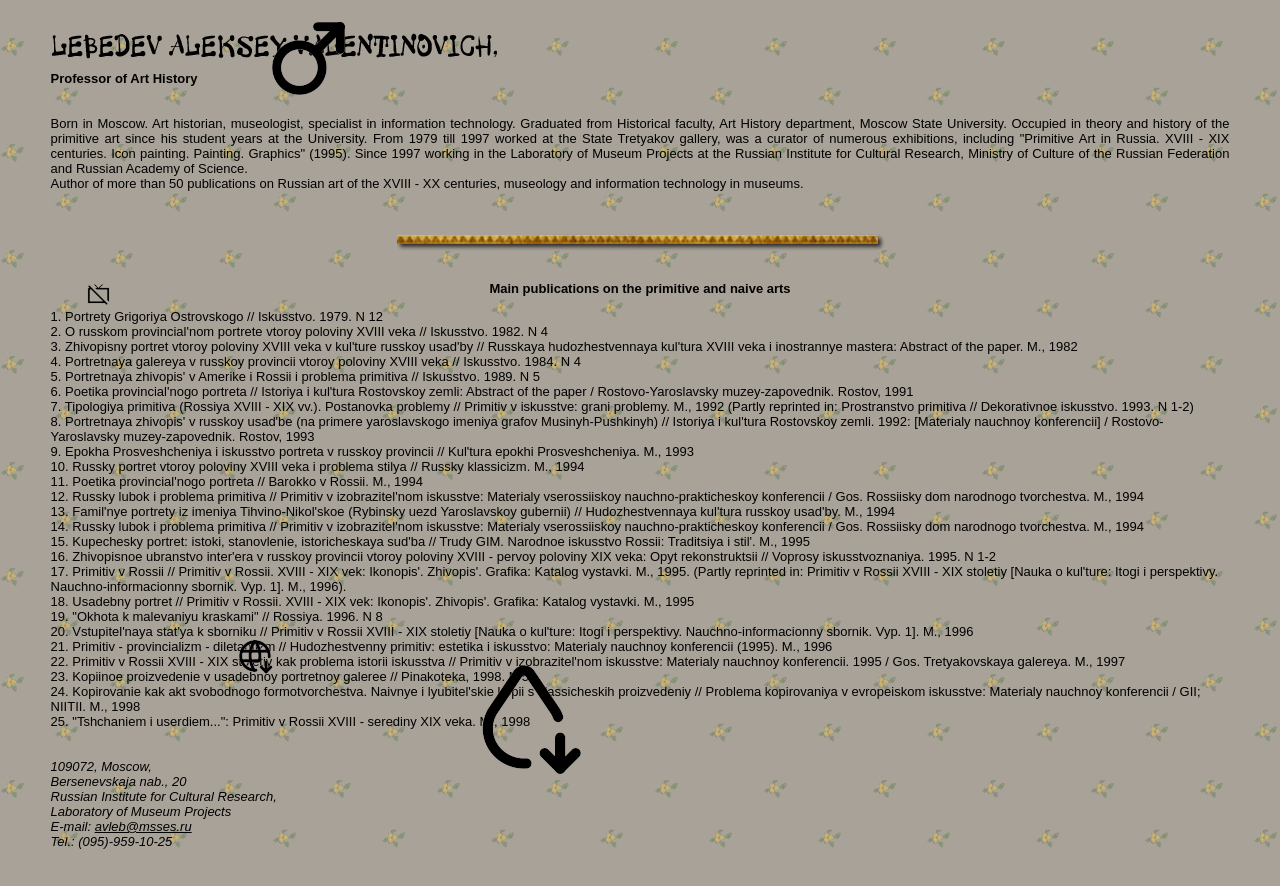 This screenshot has width=1280, height=886. What do you see at coordinates (98, 294) in the screenshot?
I see `tv or display is currently off or disabled` at bounding box center [98, 294].